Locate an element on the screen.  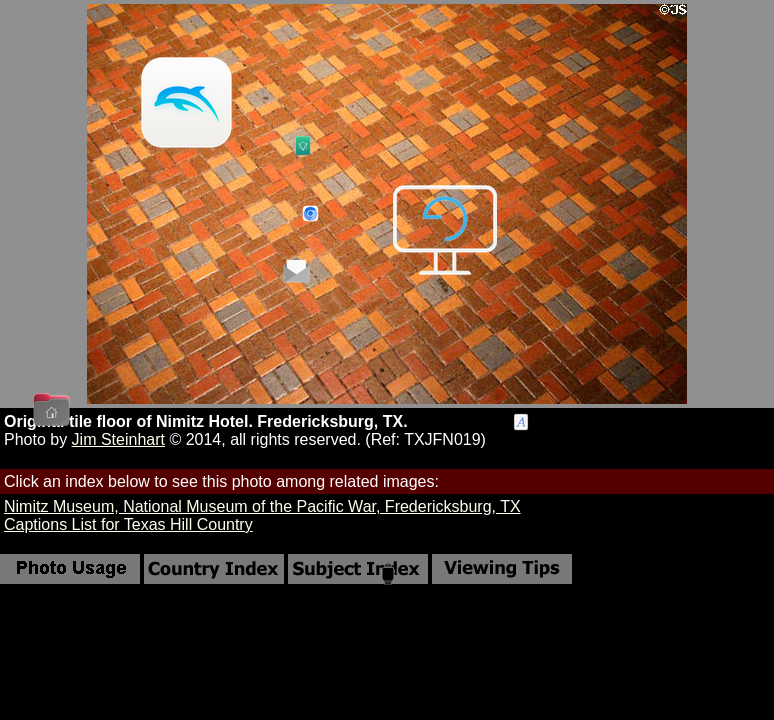
a TrueType font file is located at coordinates (521, 422).